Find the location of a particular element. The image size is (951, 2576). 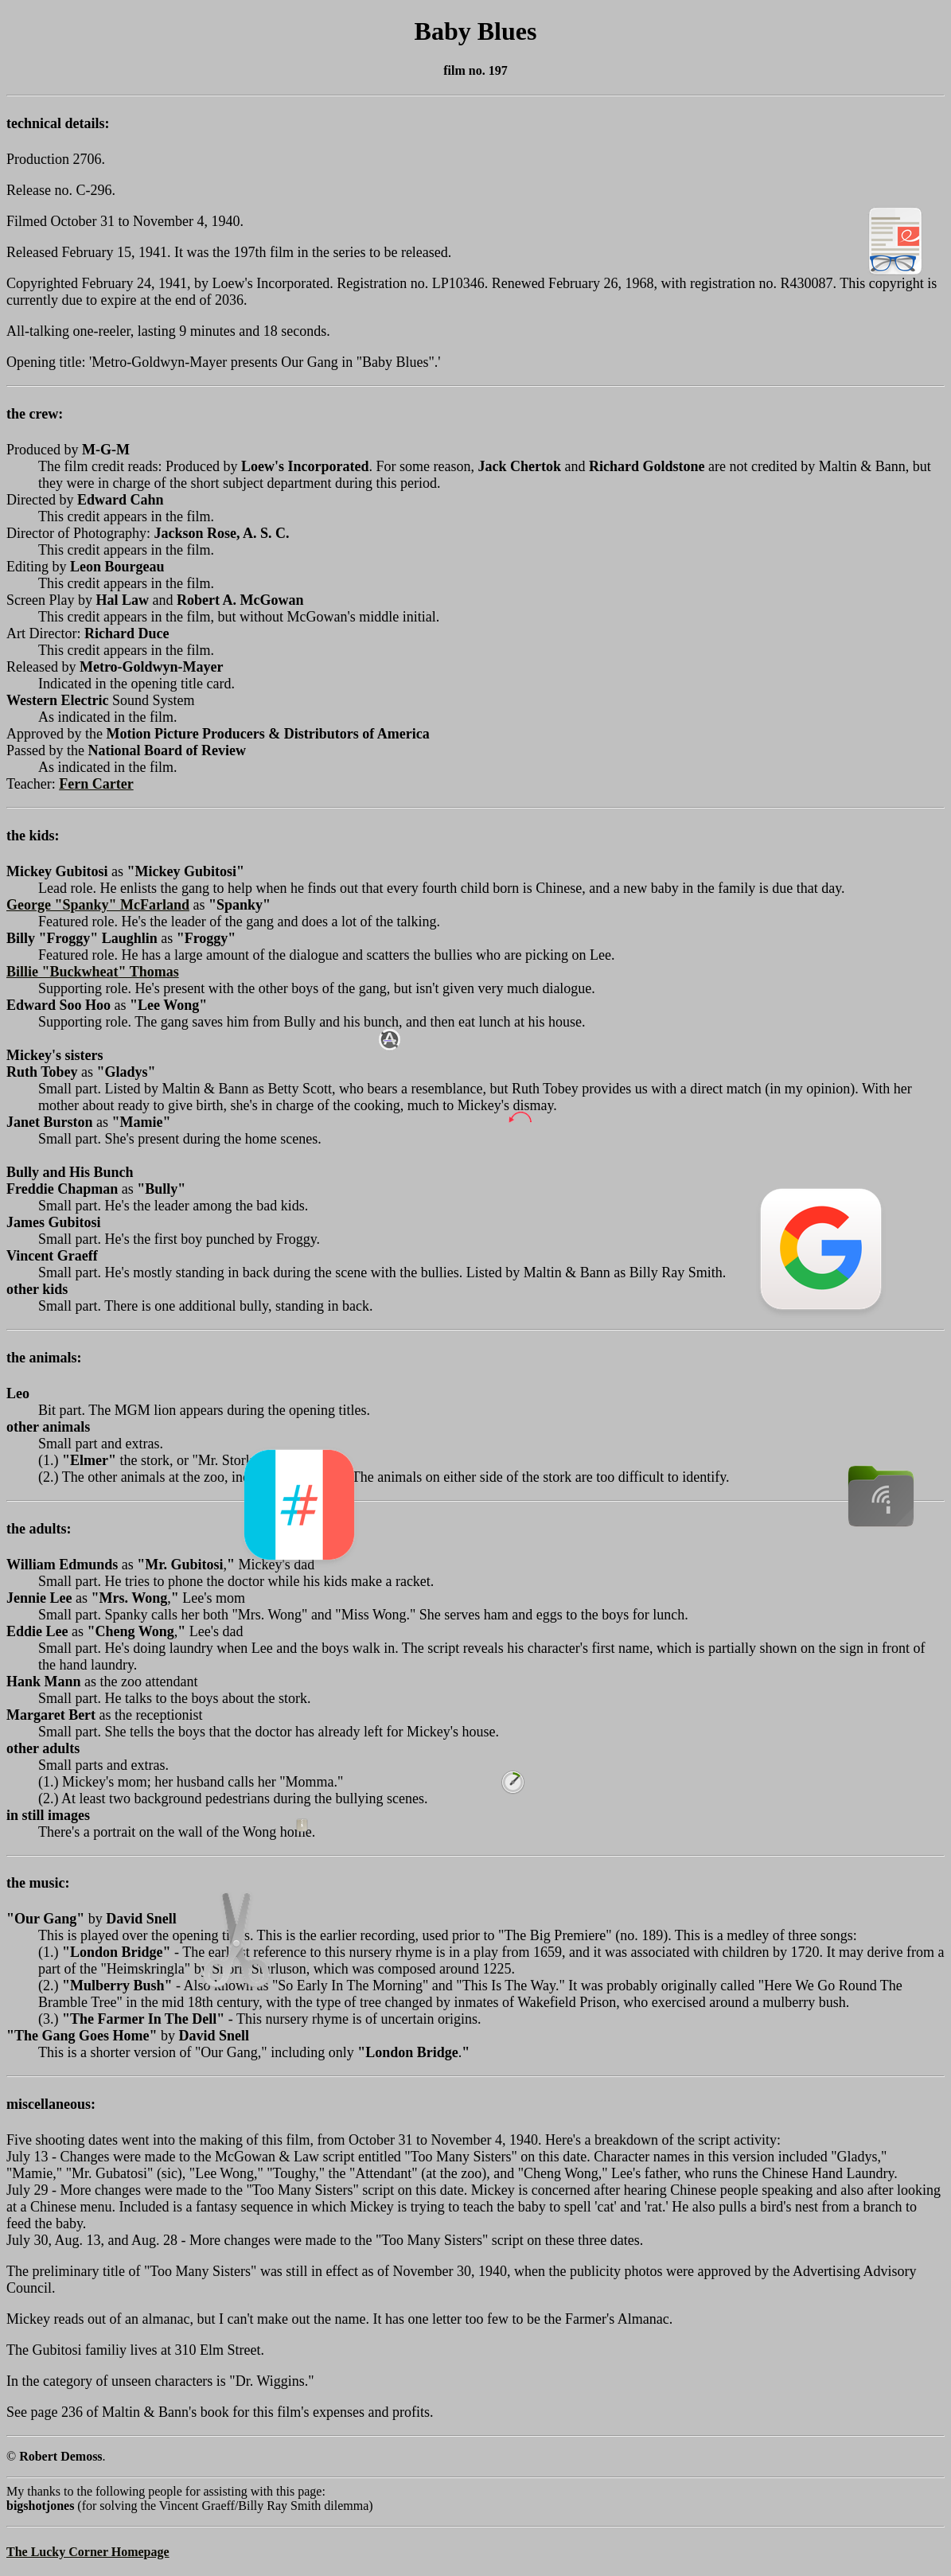

open sysprof system profiler is located at coordinates (513, 1782).